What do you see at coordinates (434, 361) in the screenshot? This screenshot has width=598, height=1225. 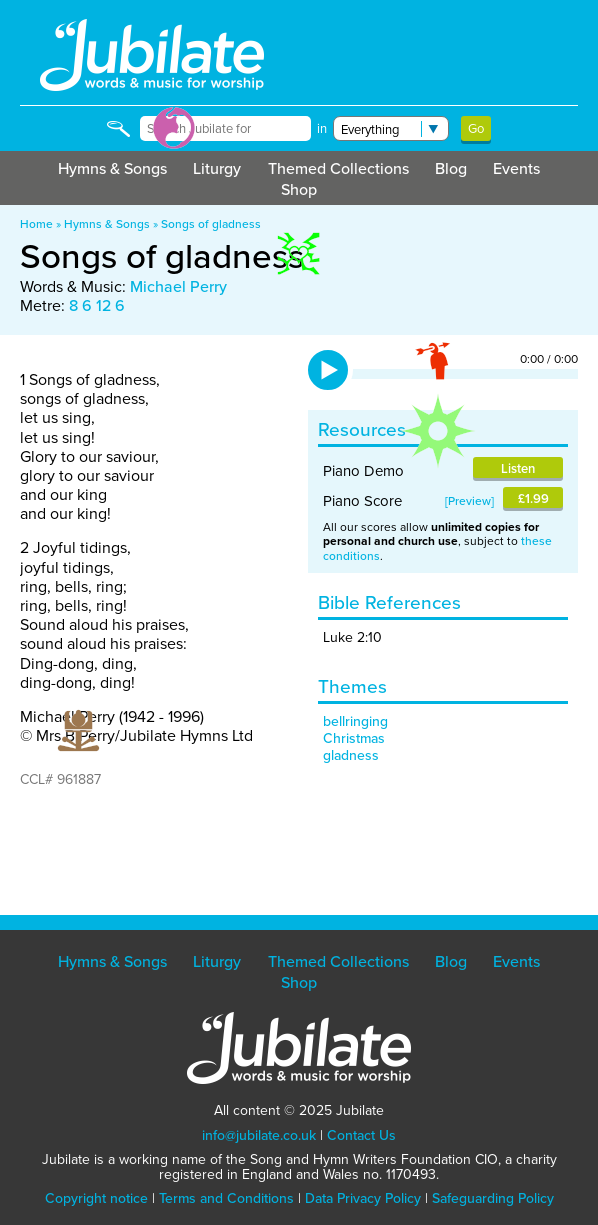 I see `indicates a critical hit or headshot in gameplay` at bounding box center [434, 361].